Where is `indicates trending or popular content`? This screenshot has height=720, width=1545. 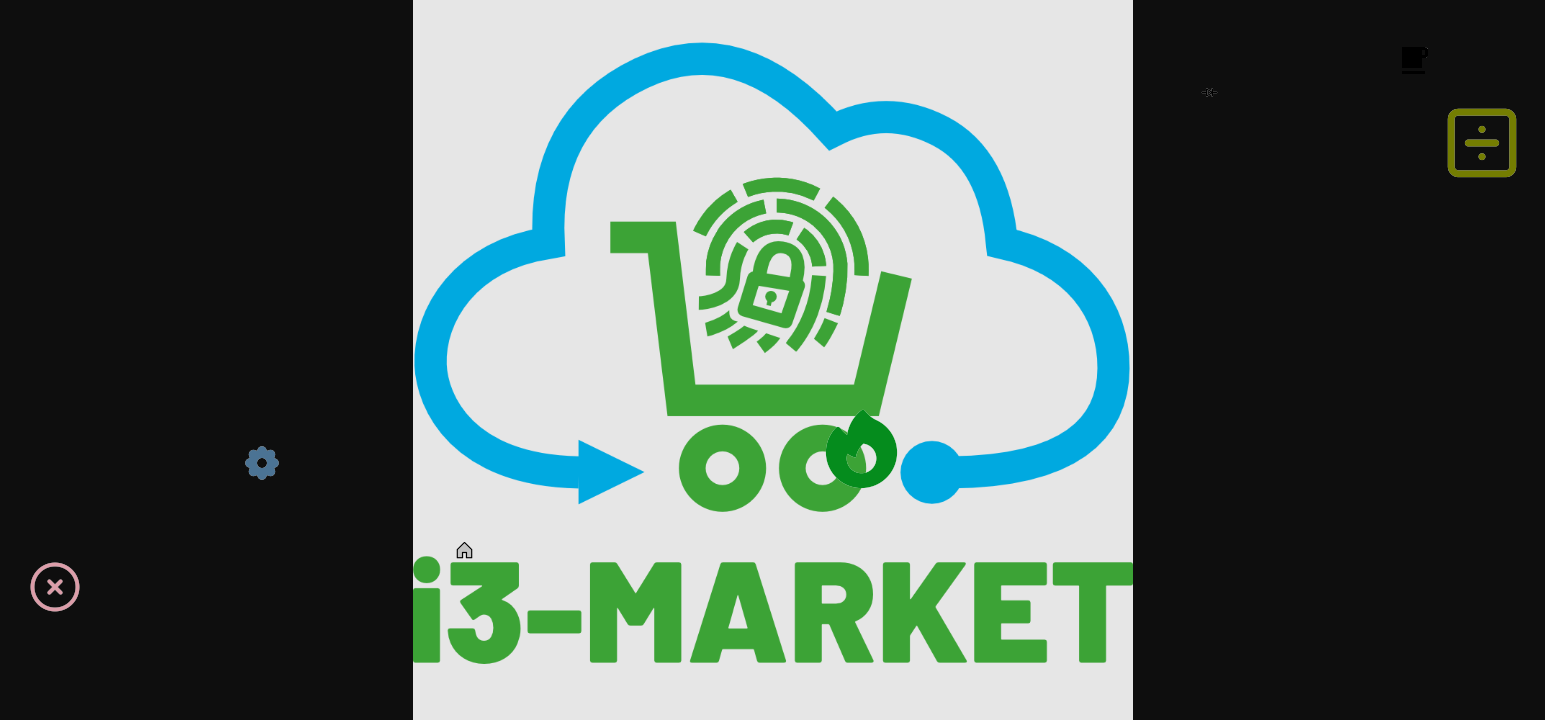
indicates trending or popular content is located at coordinates (861, 449).